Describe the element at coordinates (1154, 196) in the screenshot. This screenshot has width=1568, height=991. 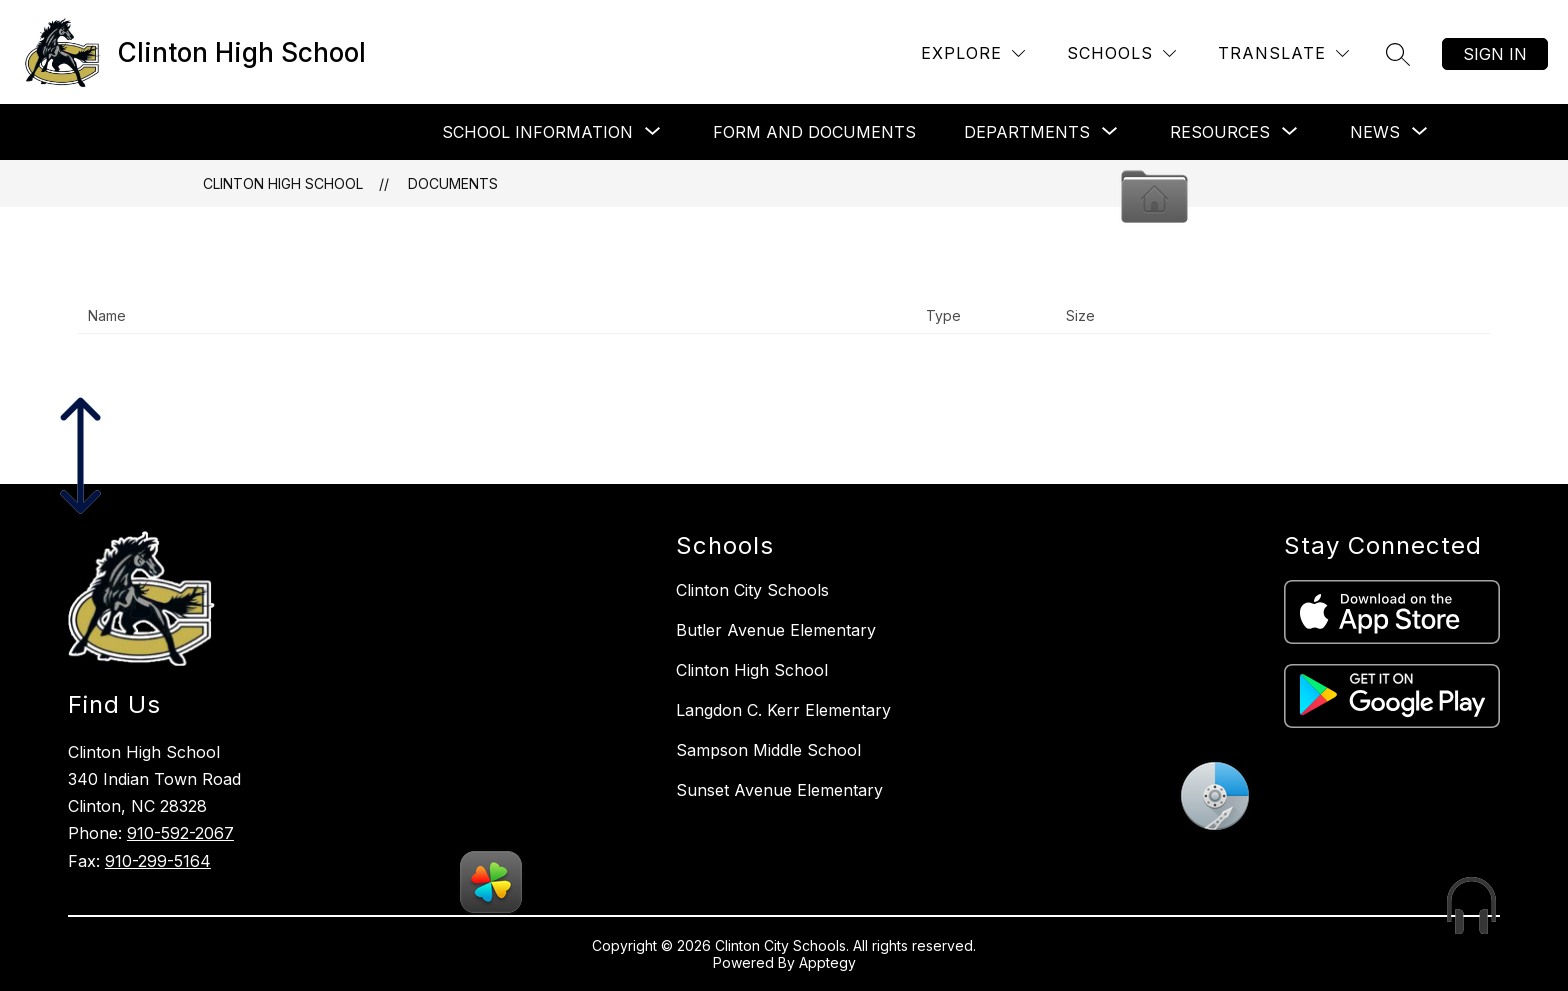
I see `access your home folder` at that location.